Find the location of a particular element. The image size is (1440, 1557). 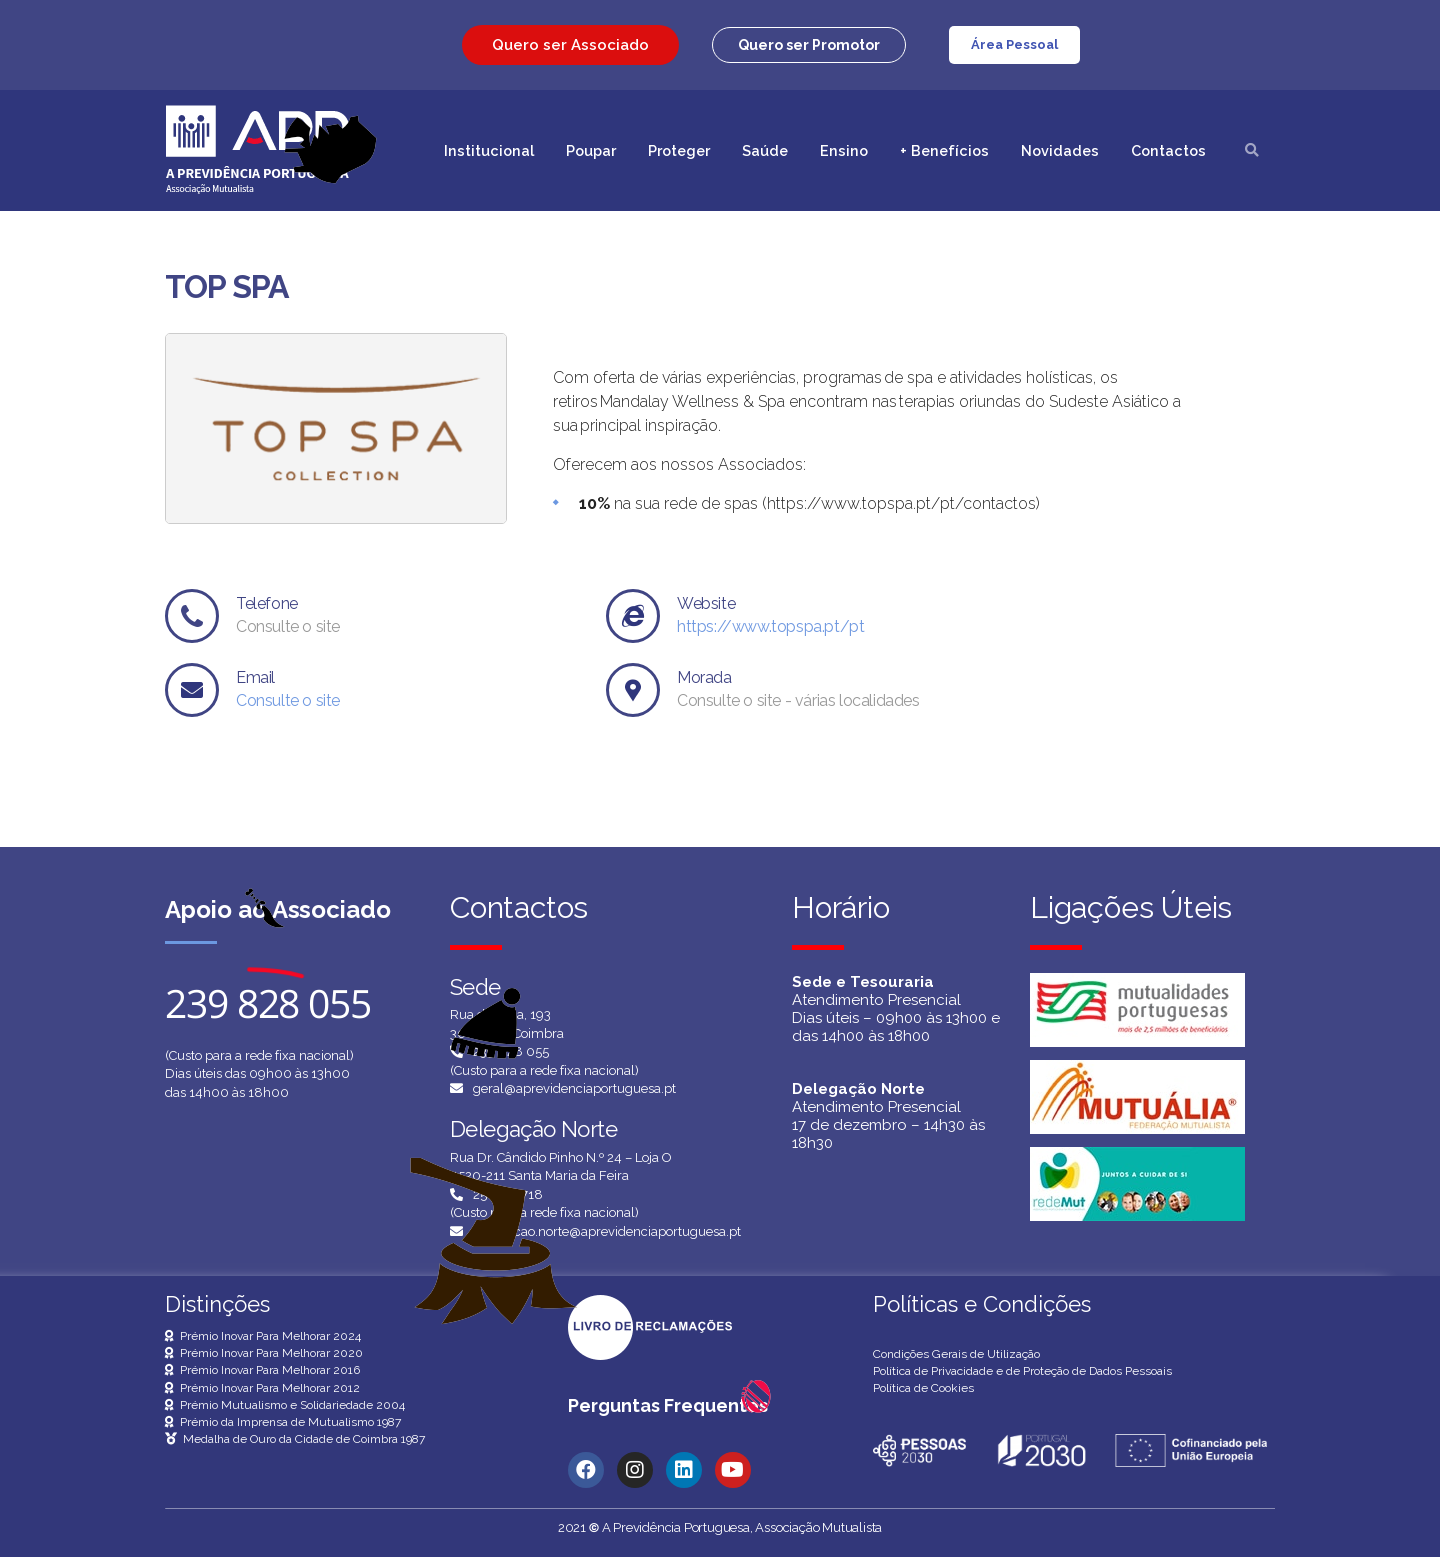

represents a coin or currency item in-game is located at coordinates (756, 1396).